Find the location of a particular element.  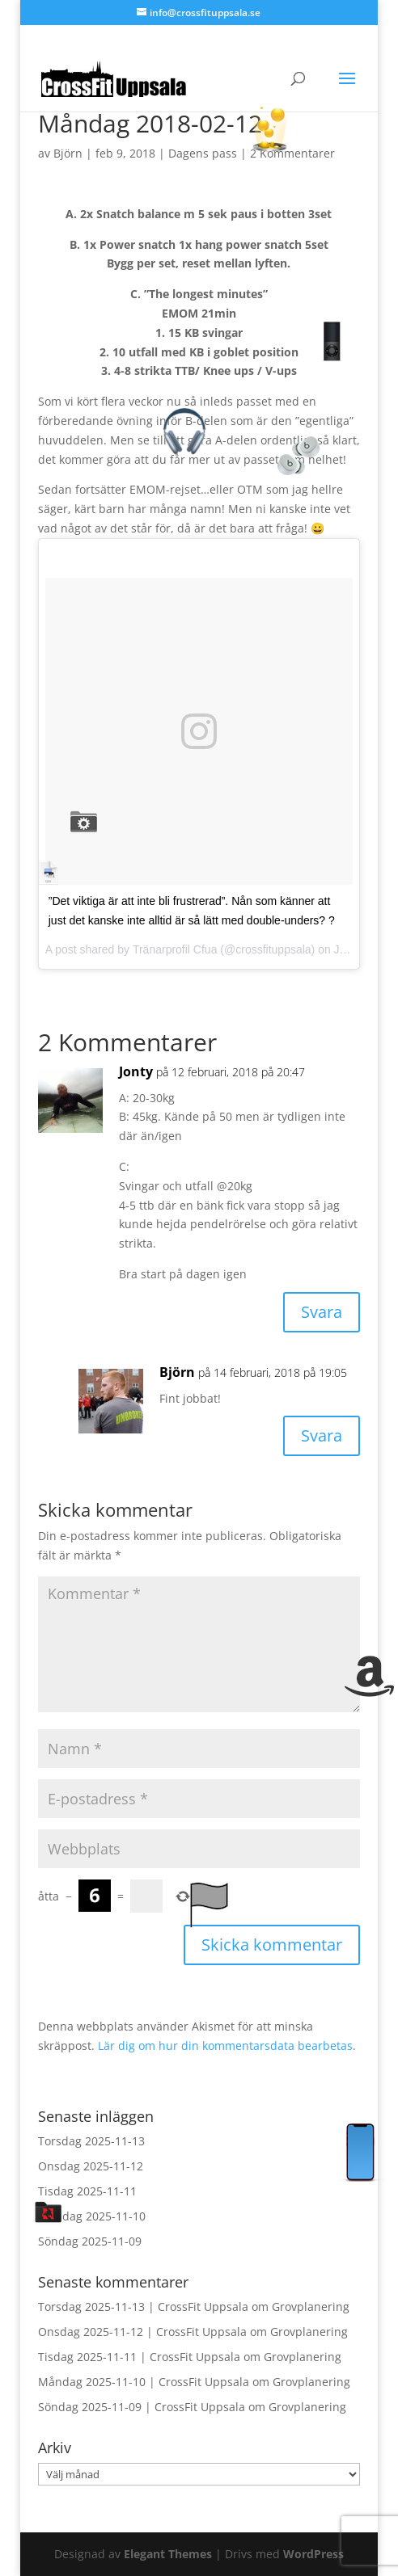

open nusantara project files folder is located at coordinates (48, 2212).